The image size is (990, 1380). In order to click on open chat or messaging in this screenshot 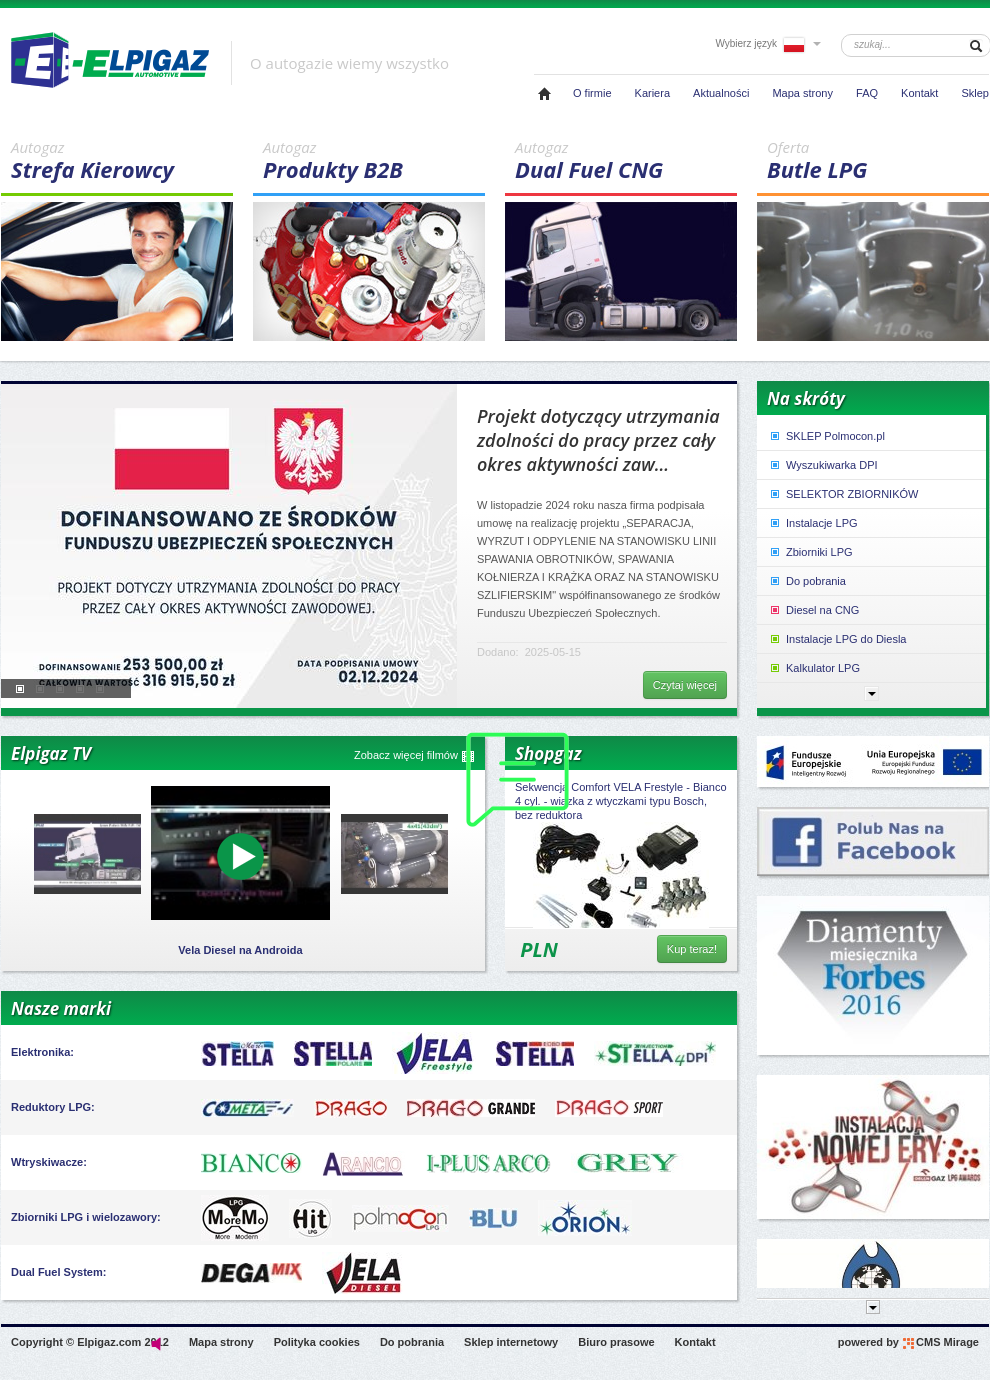, I will do `click(517, 771)`.